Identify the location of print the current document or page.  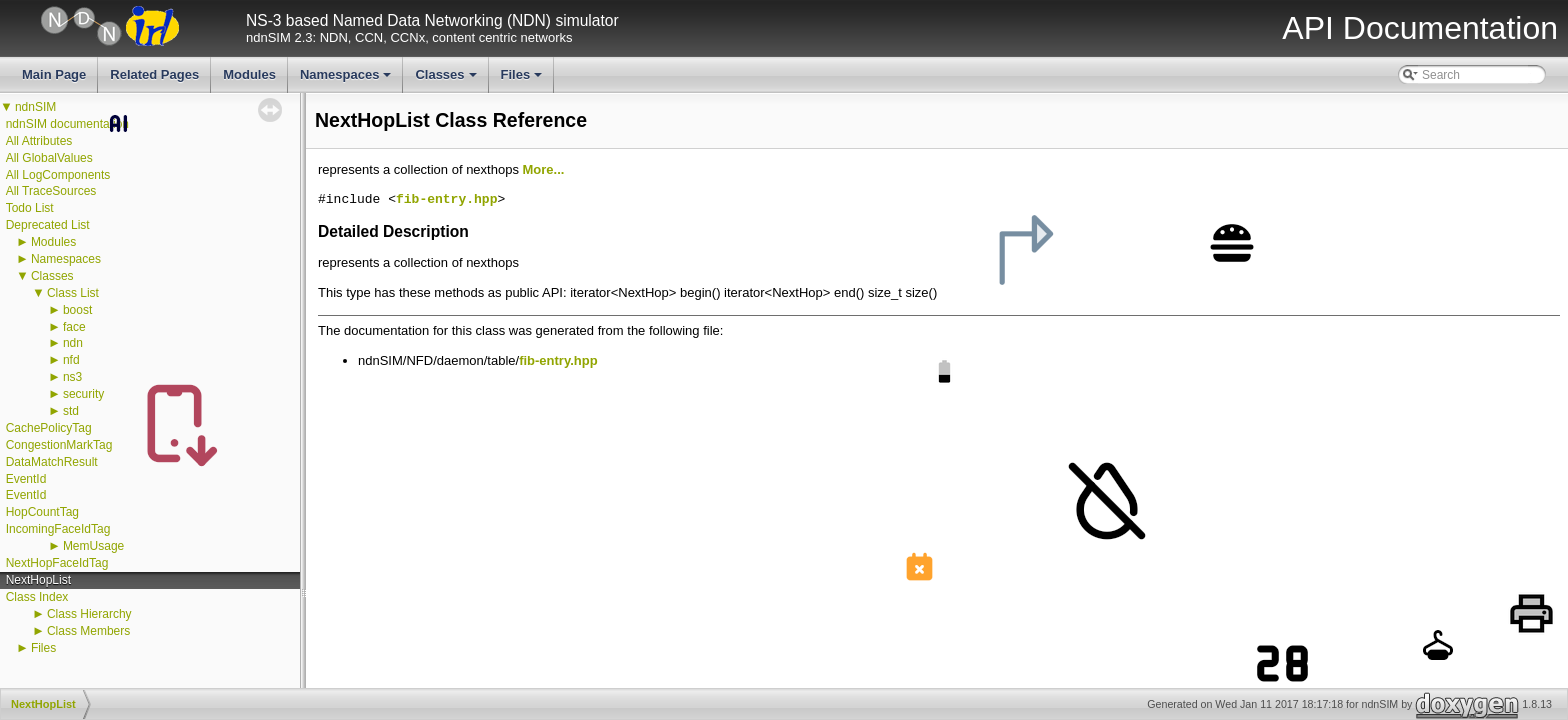
(1531, 613).